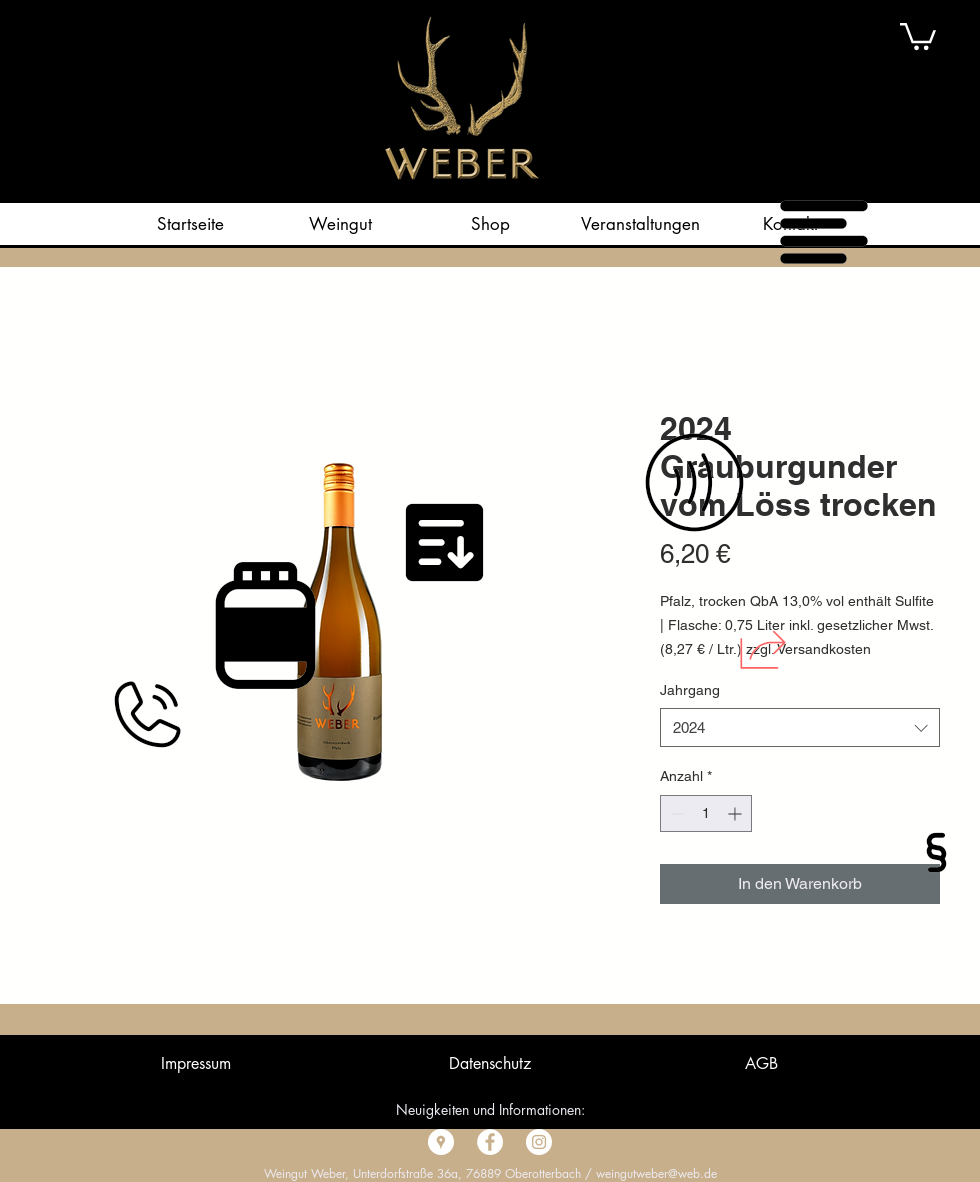  What do you see at coordinates (444, 542) in the screenshot?
I see `sort items in ascending order` at bounding box center [444, 542].